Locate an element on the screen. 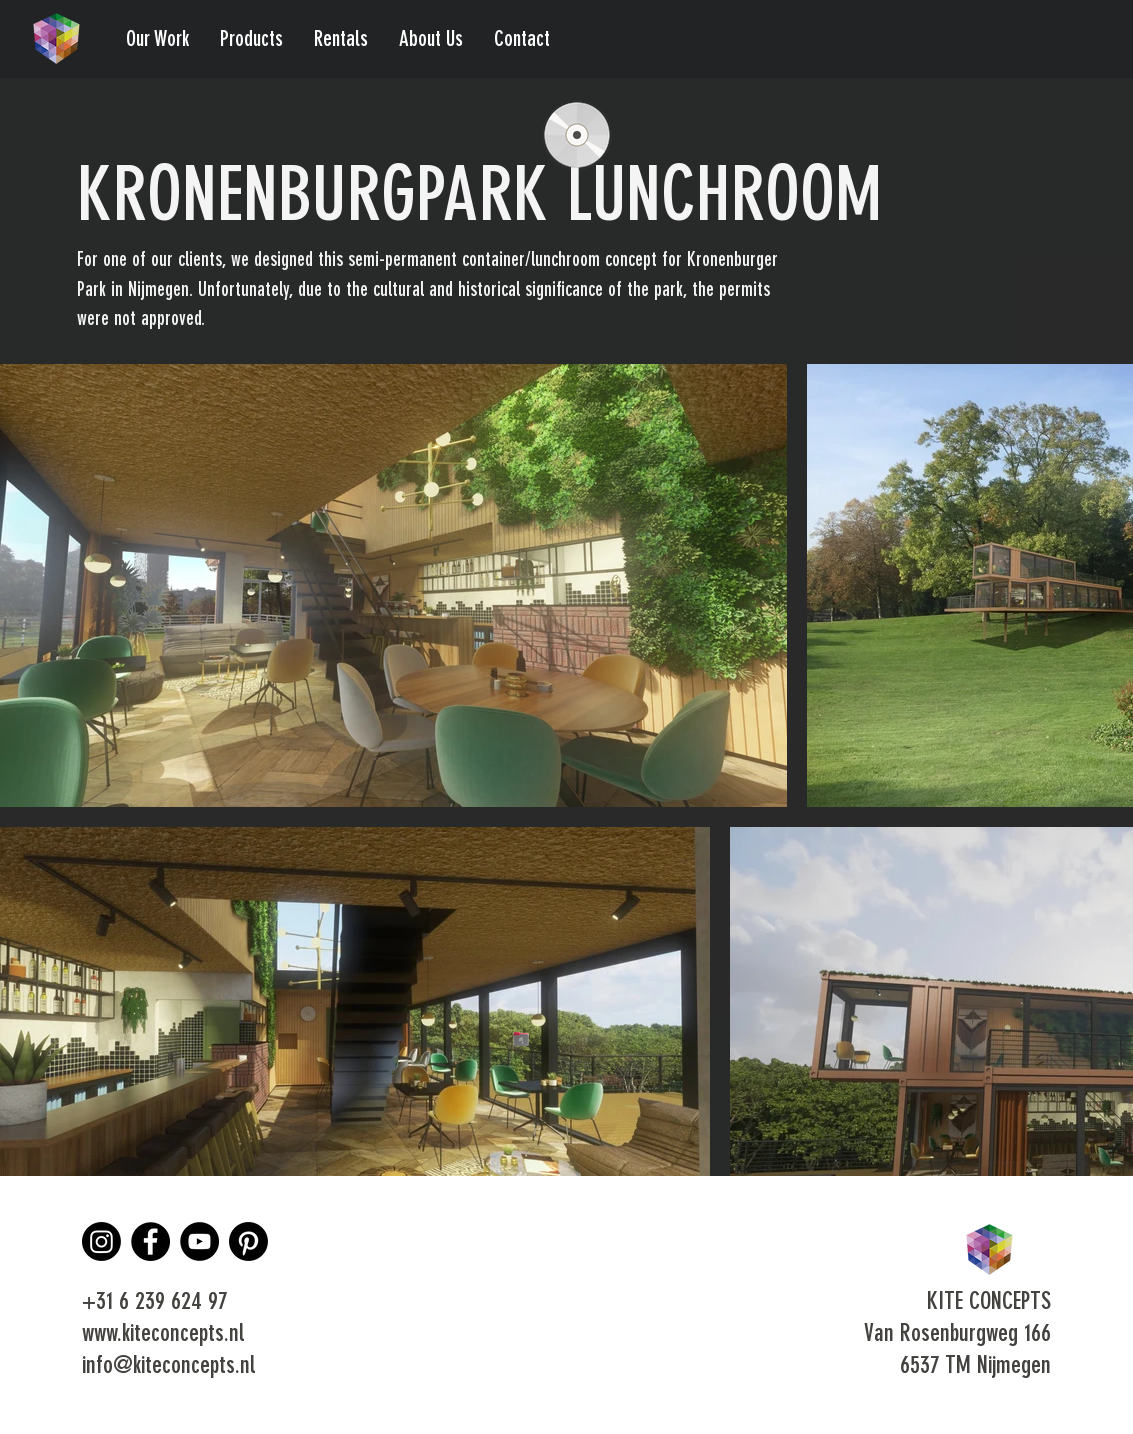  open insync cloud sync folder is located at coordinates (521, 1039).